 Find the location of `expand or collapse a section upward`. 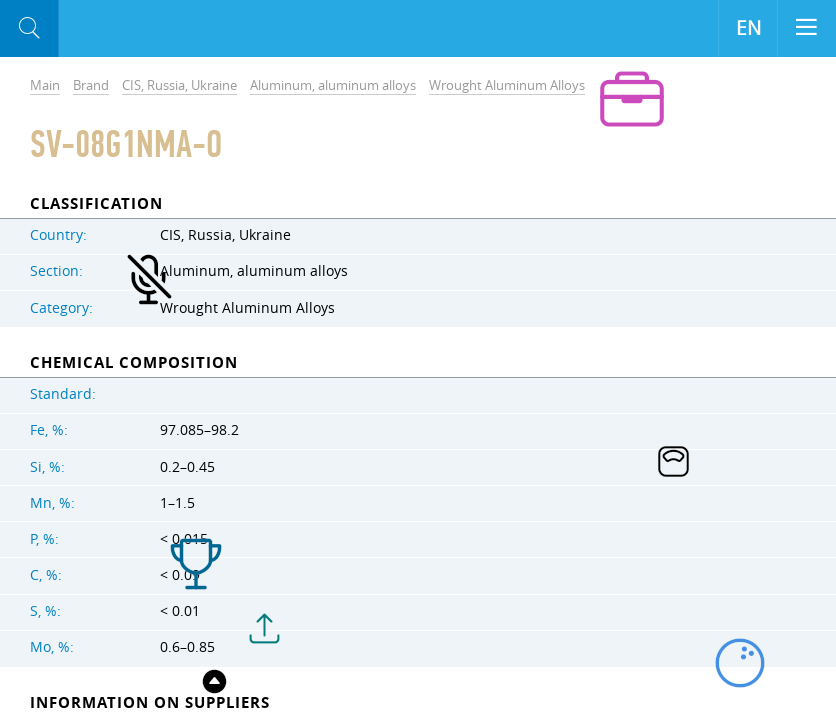

expand or collapse a section upward is located at coordinates (214, 681).